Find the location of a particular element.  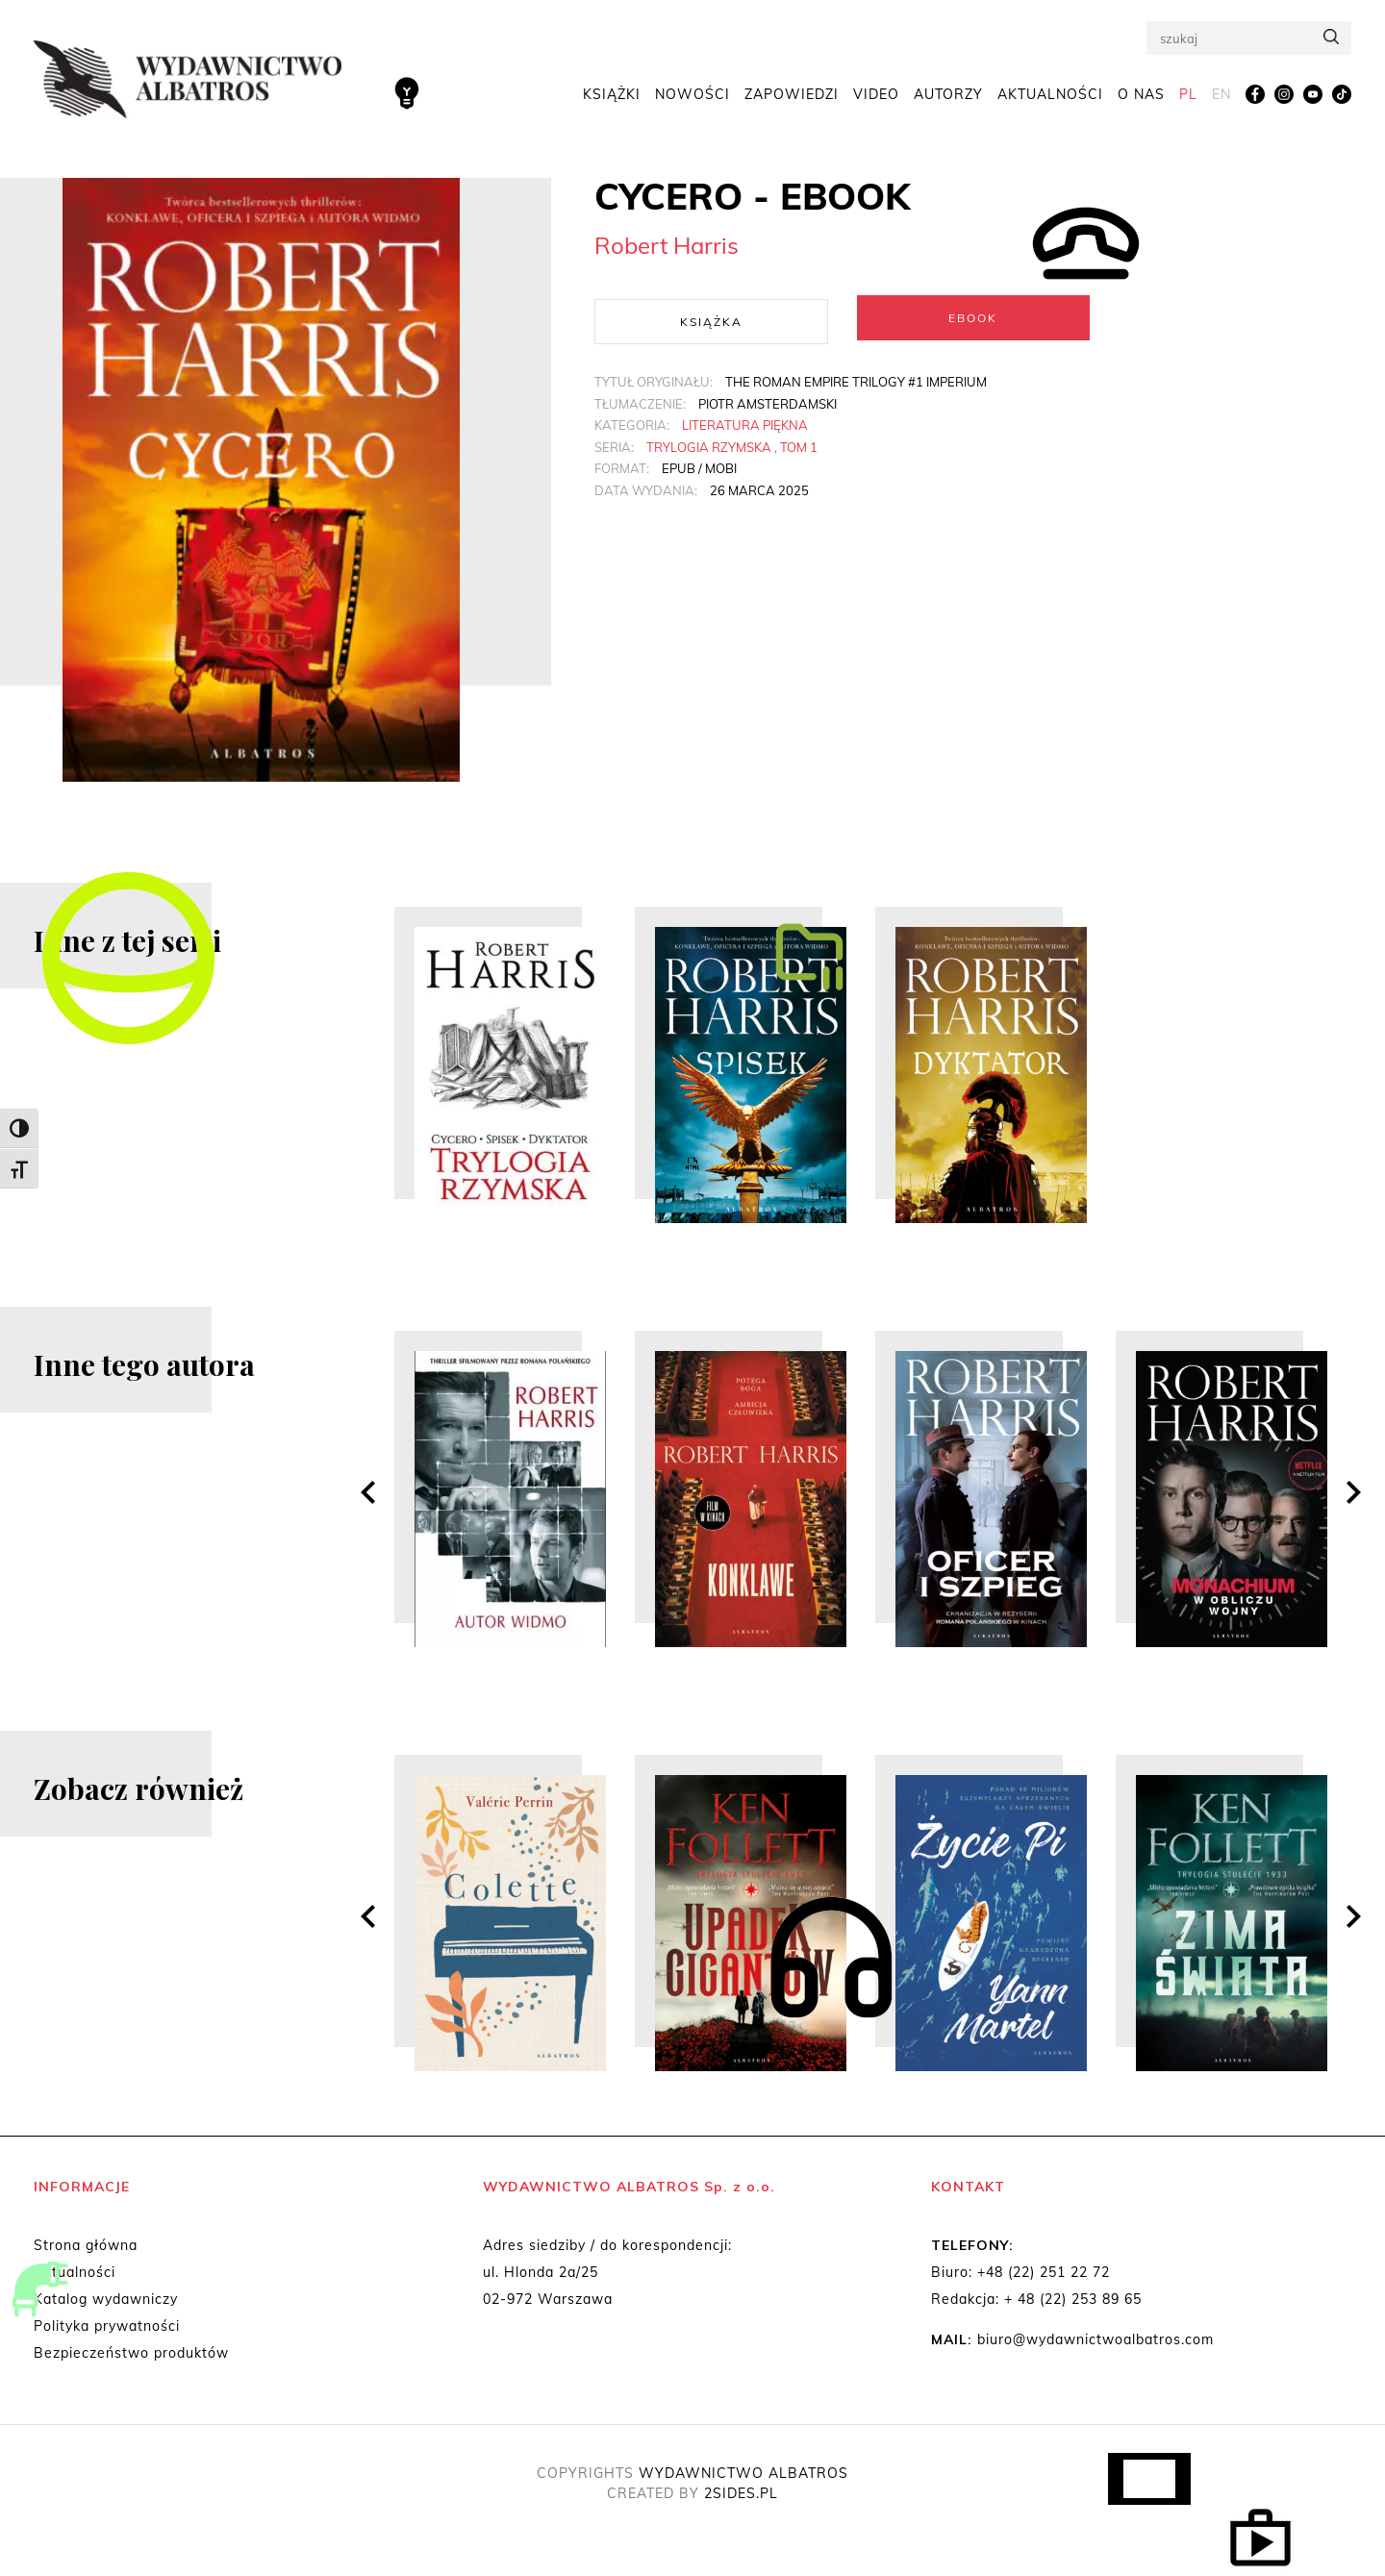

open the shop or store is located at coordinates (1260, 2538).